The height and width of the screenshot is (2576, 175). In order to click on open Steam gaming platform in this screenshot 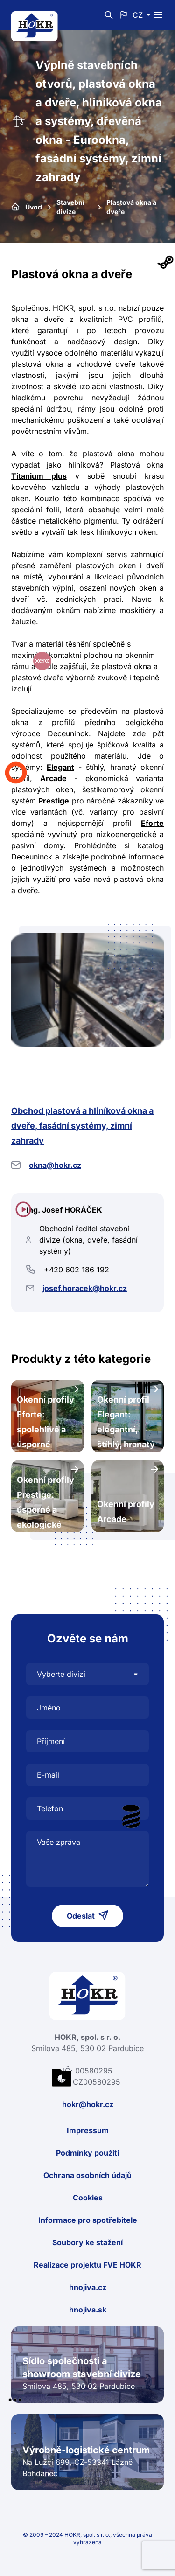, I will do `click(165, 262)`.